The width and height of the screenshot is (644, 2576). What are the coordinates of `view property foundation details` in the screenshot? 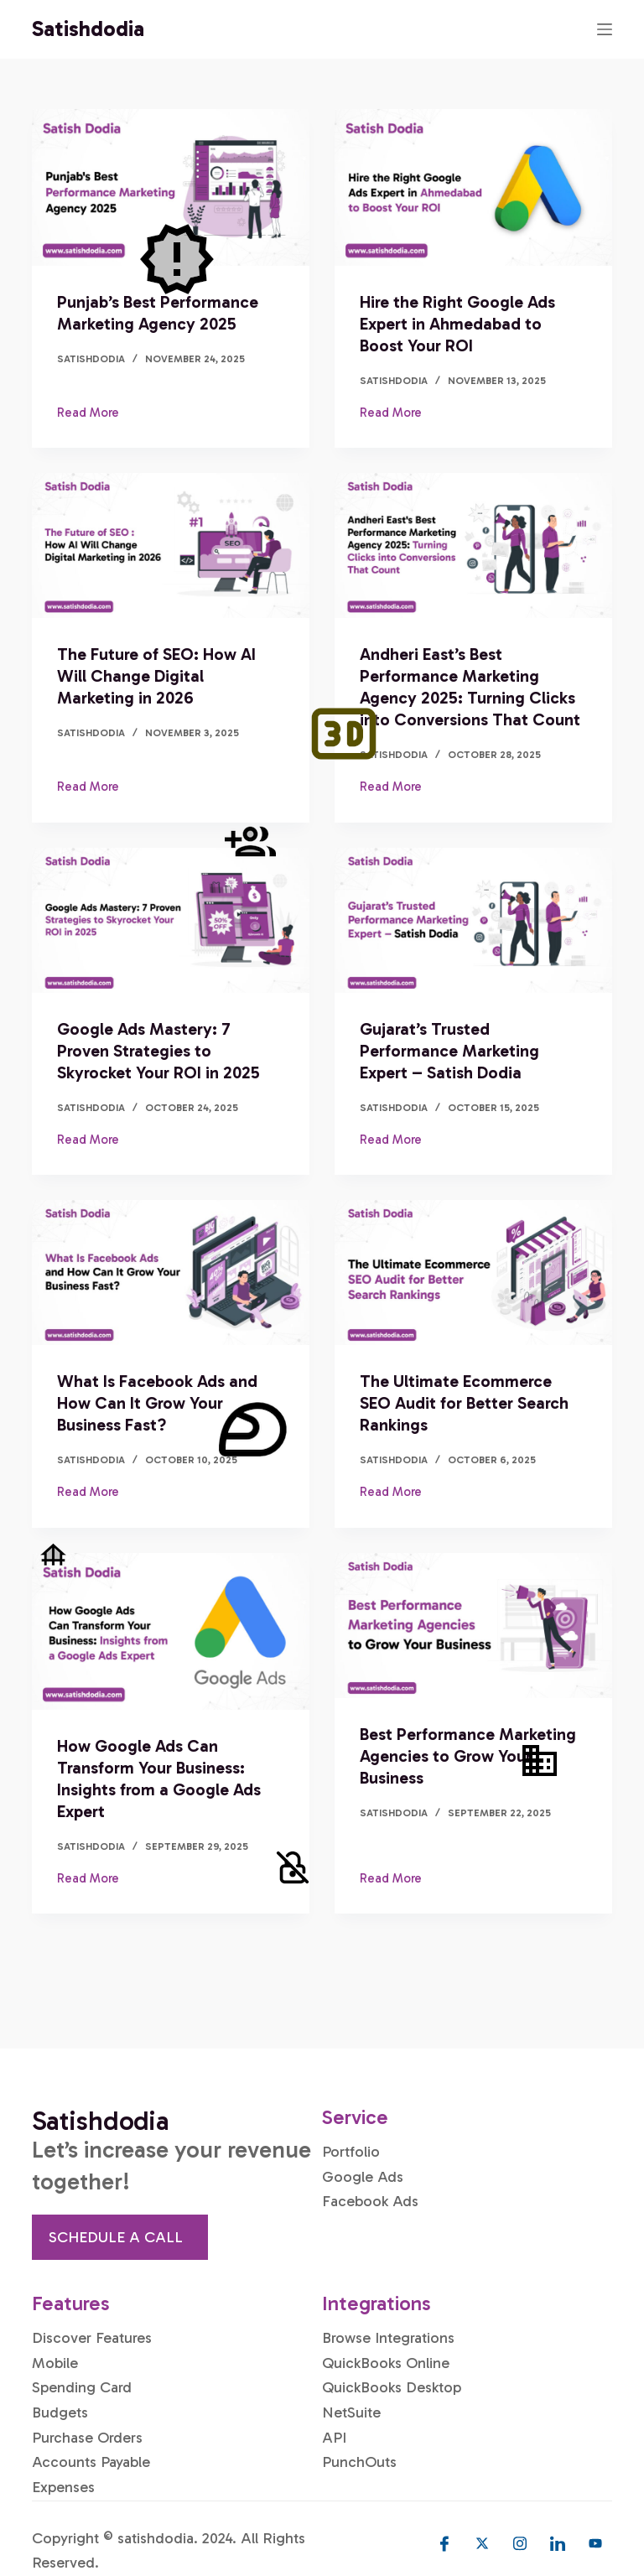 It's located at (53, 1555).